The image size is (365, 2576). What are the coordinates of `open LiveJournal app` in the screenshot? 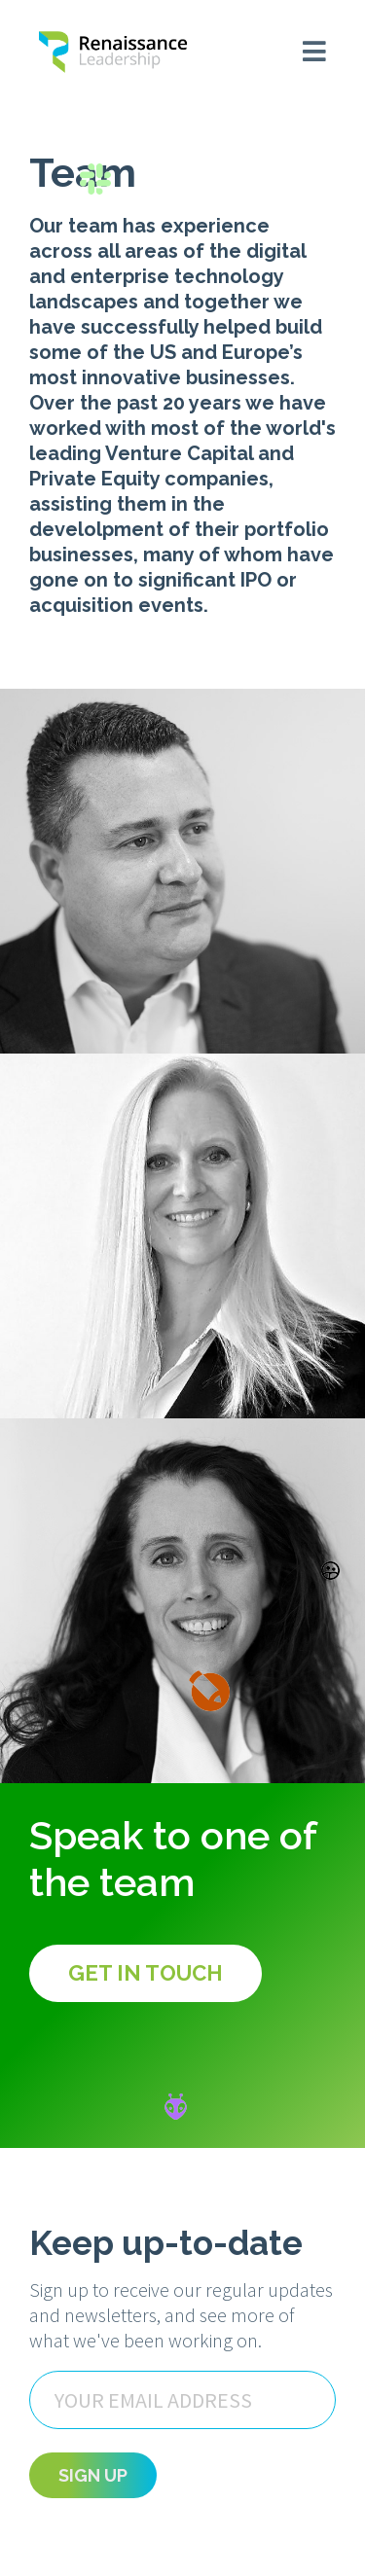 It's located at (209, 1691).